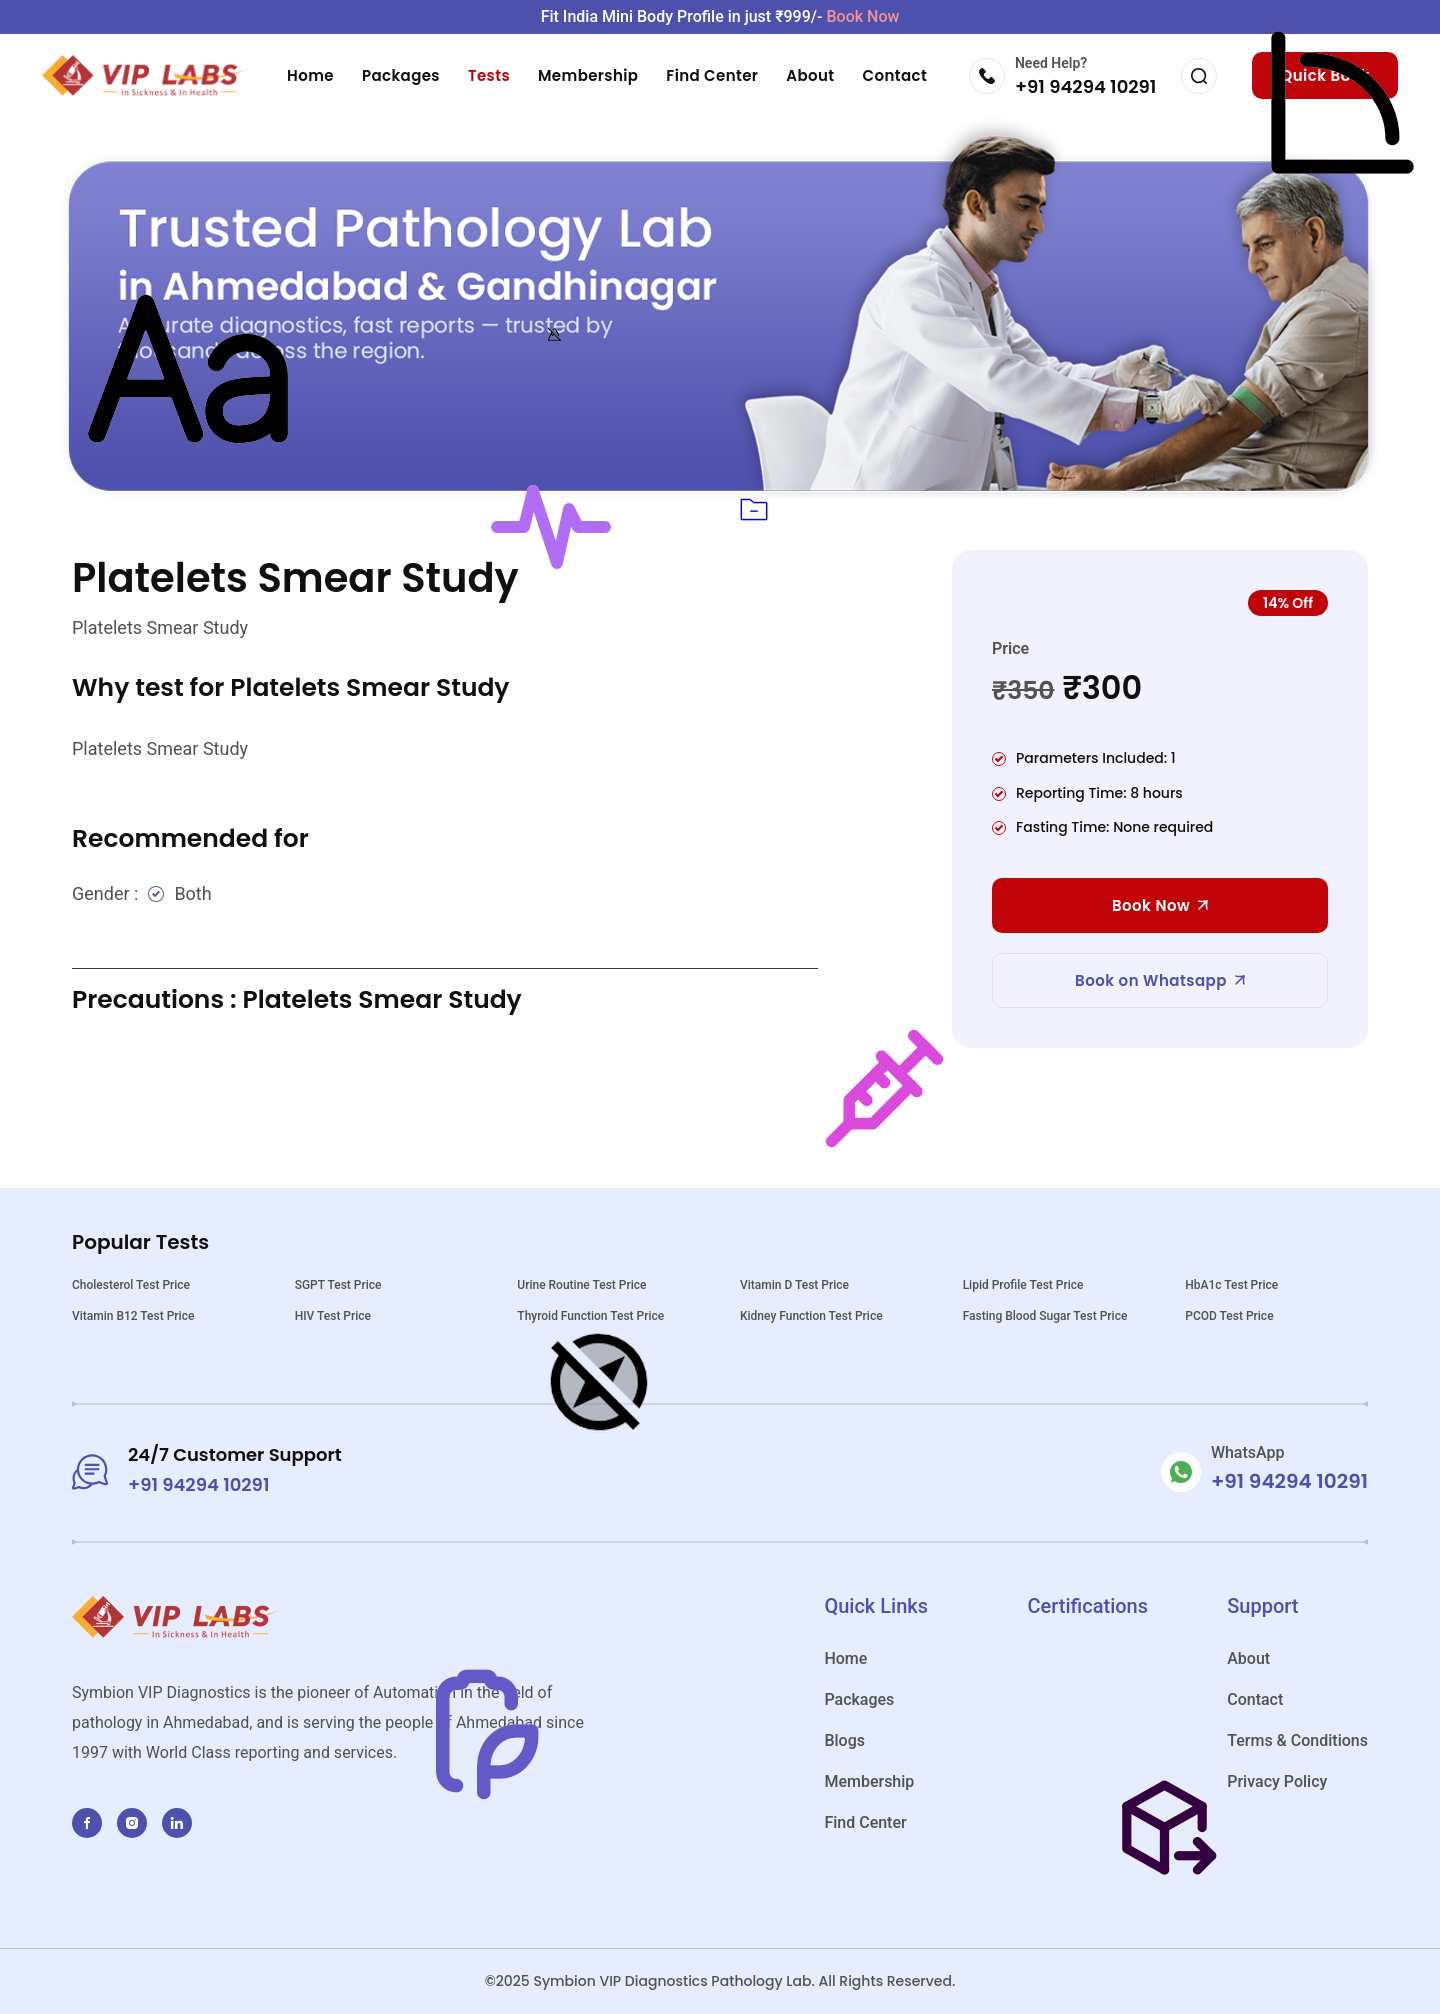 This screenshot has width=1440, height=2014. Describe the element at coordinates (551, 527) in the screenshot. I see `view health or fitness activity` at that location.